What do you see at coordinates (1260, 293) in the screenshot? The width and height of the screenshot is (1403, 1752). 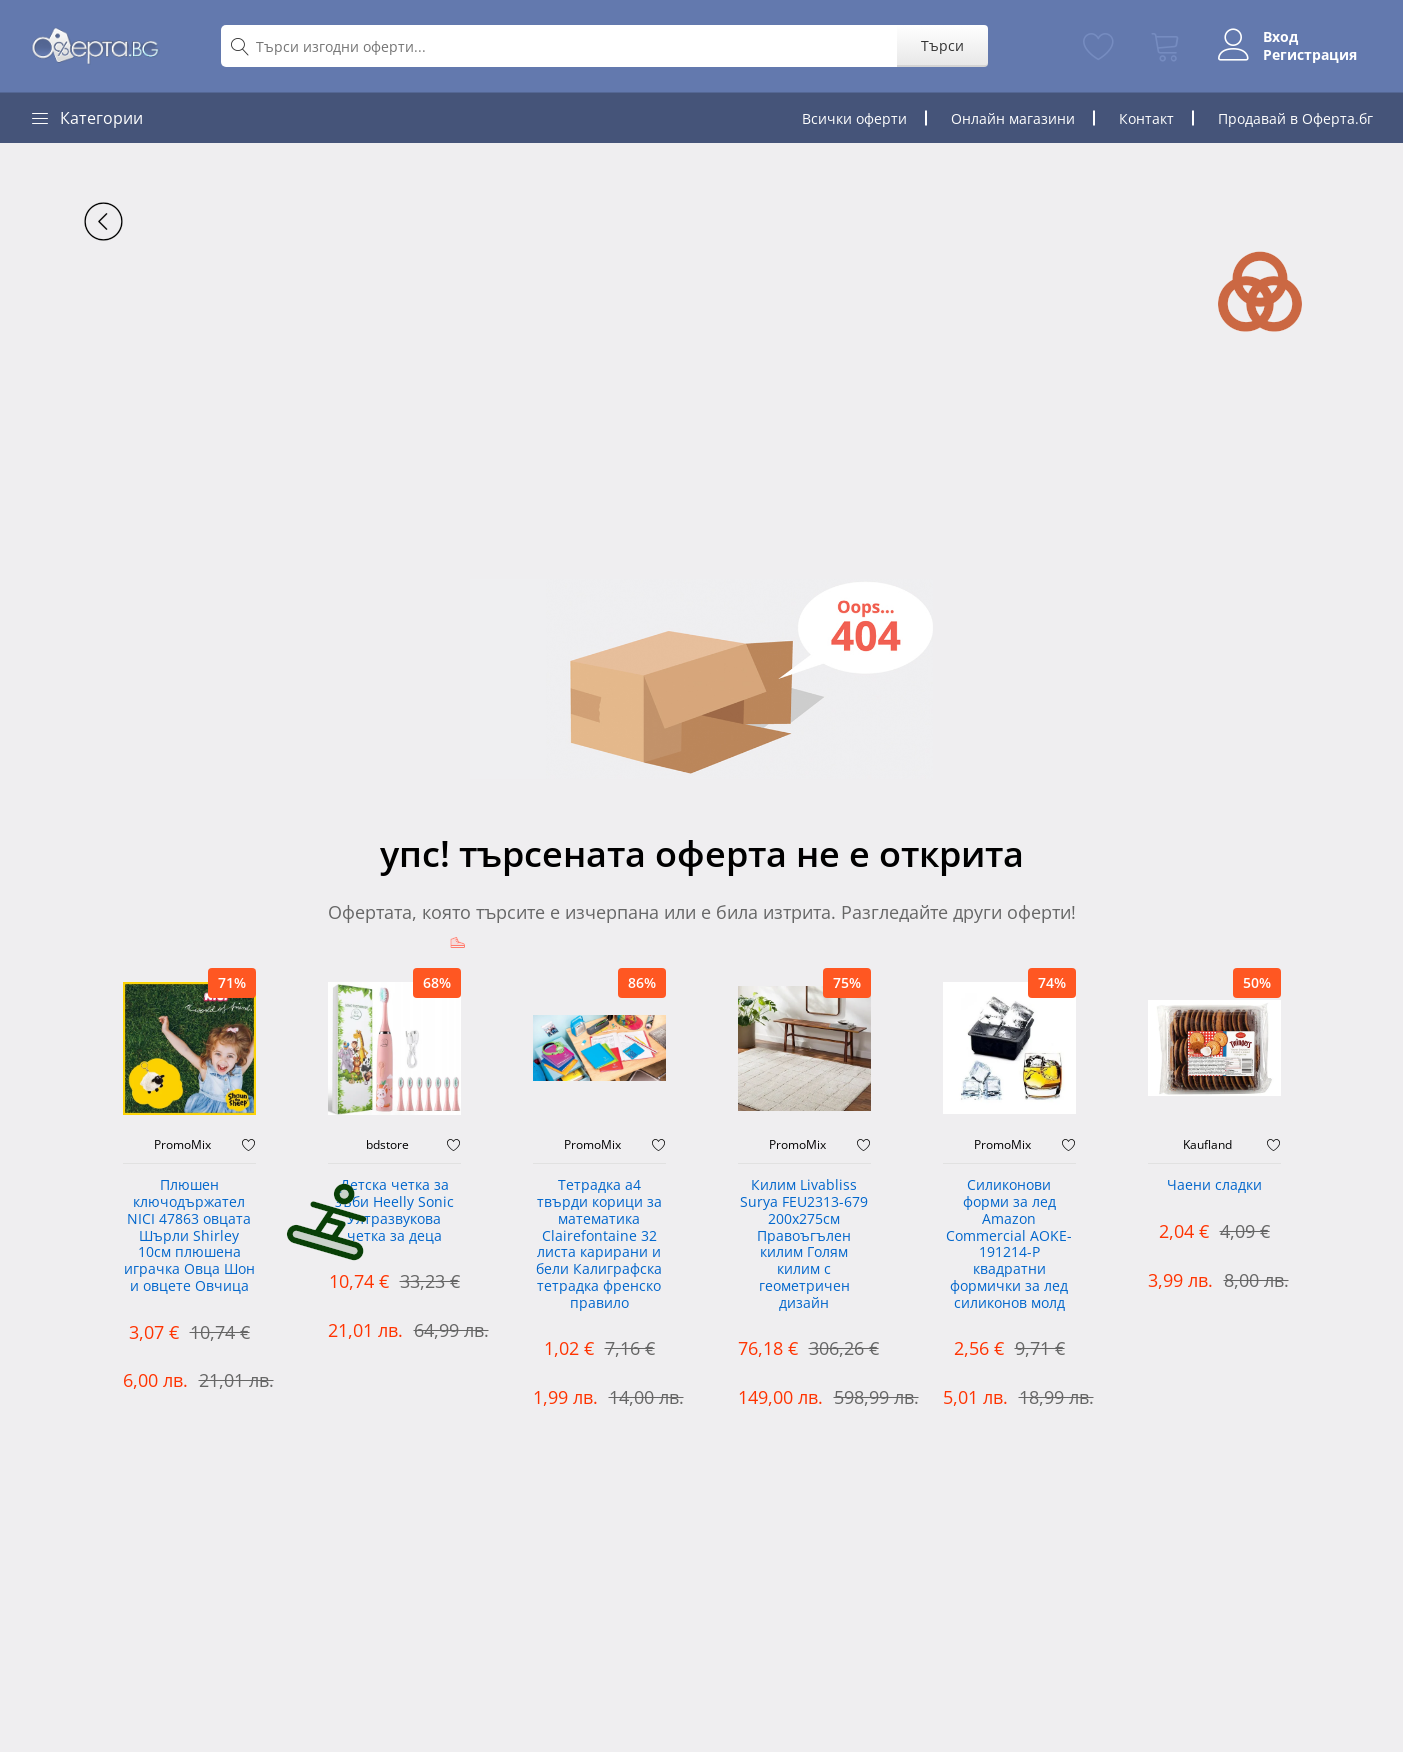 I see `indicates overlapping or shared elements between three sets` at bounding box center [1260, 293].